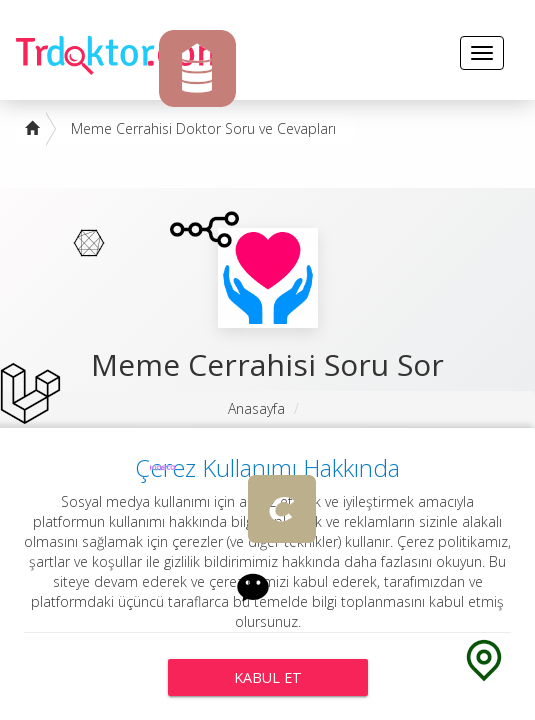  I want to click on mark a location on the map, so click(484, 659).